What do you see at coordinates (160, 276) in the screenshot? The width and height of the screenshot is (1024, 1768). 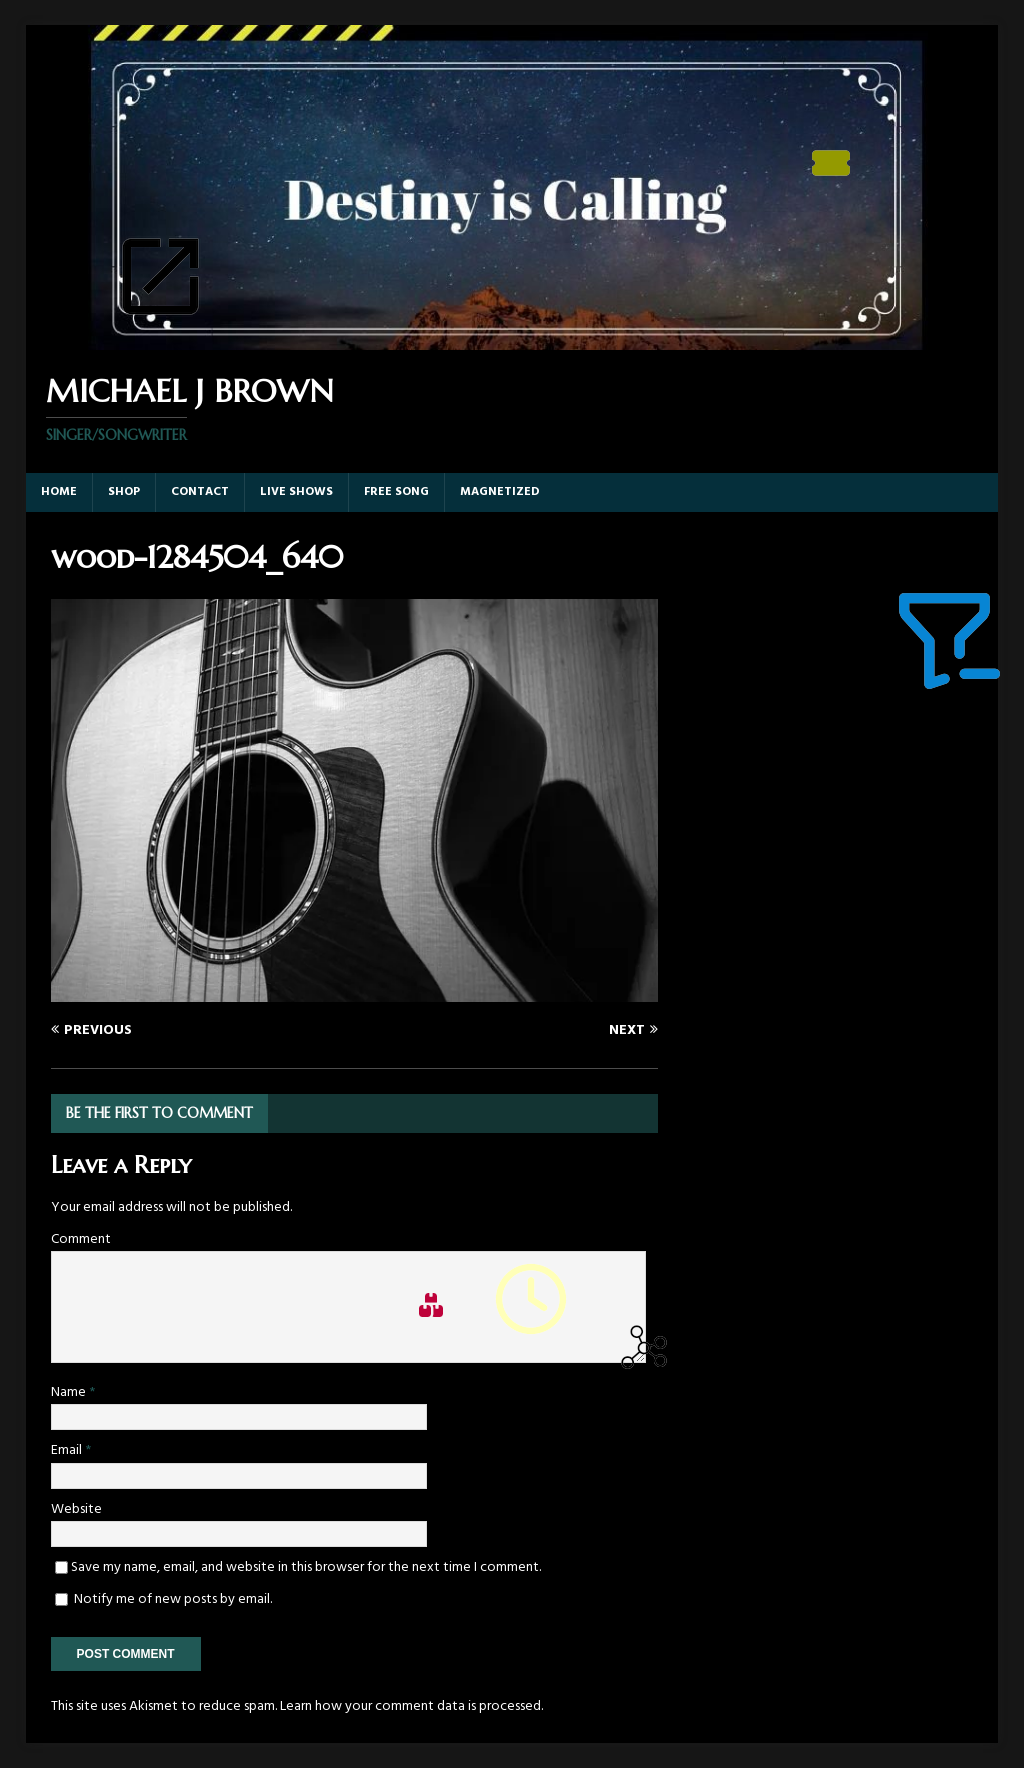 I see `open link in a new tab or window` at bounding box center [160, 276].